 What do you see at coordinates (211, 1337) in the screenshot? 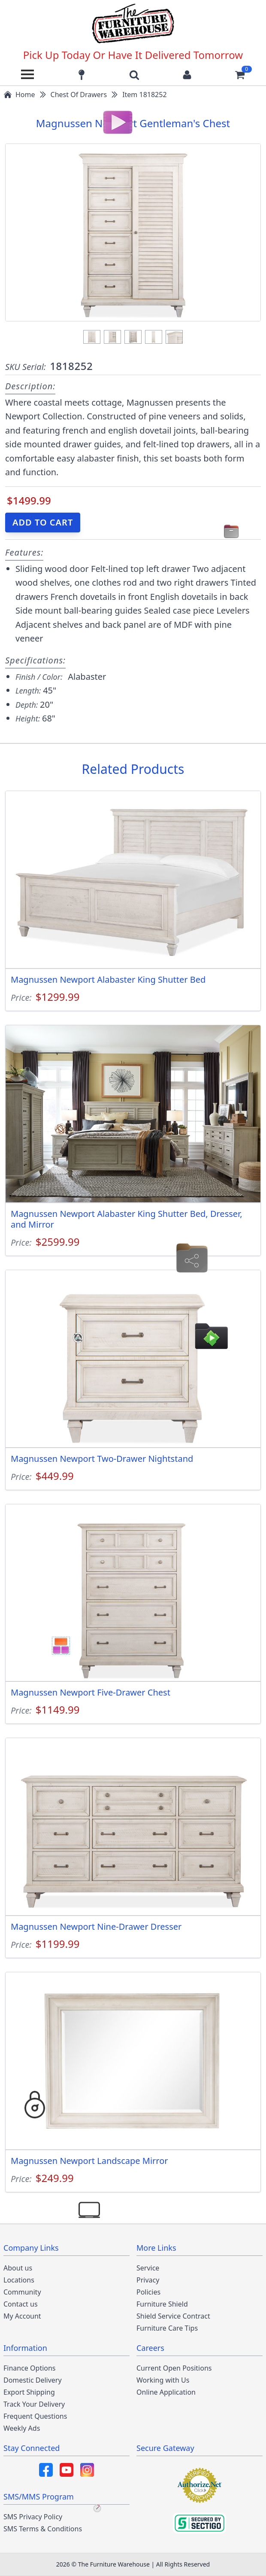
I see `open folder containing Emby media server files` at bounding box center [211, 1337].